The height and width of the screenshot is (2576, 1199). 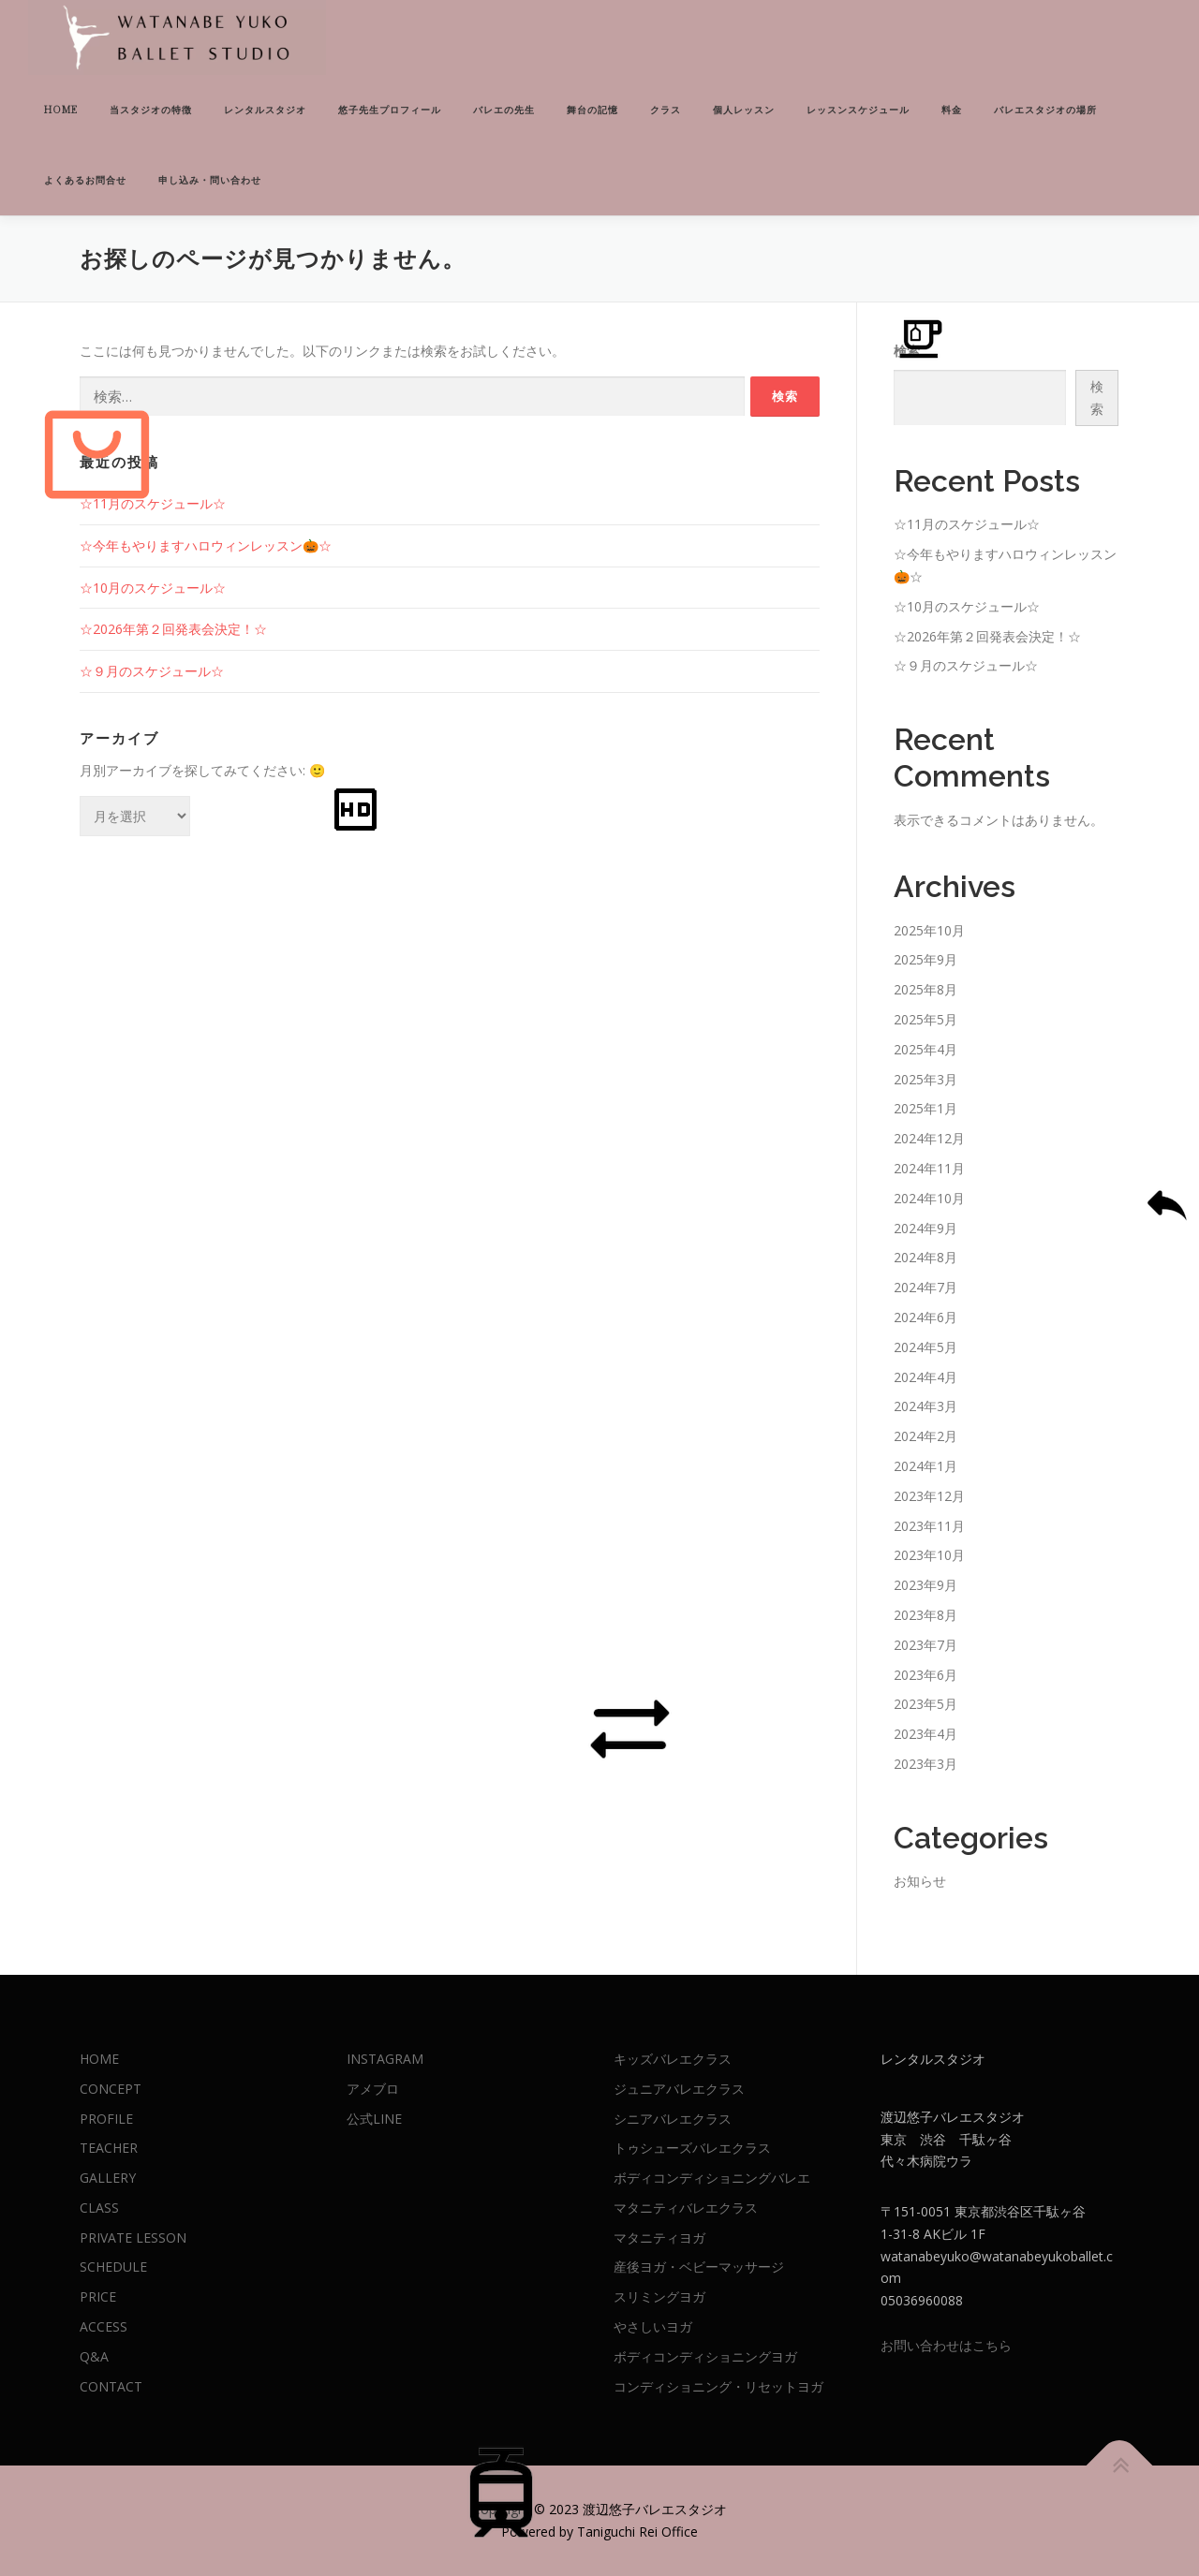 What do you see at coordinates (1166, 1202) in the screenshot?
I see `reply to a message` at bounding box center [1166, 1202].